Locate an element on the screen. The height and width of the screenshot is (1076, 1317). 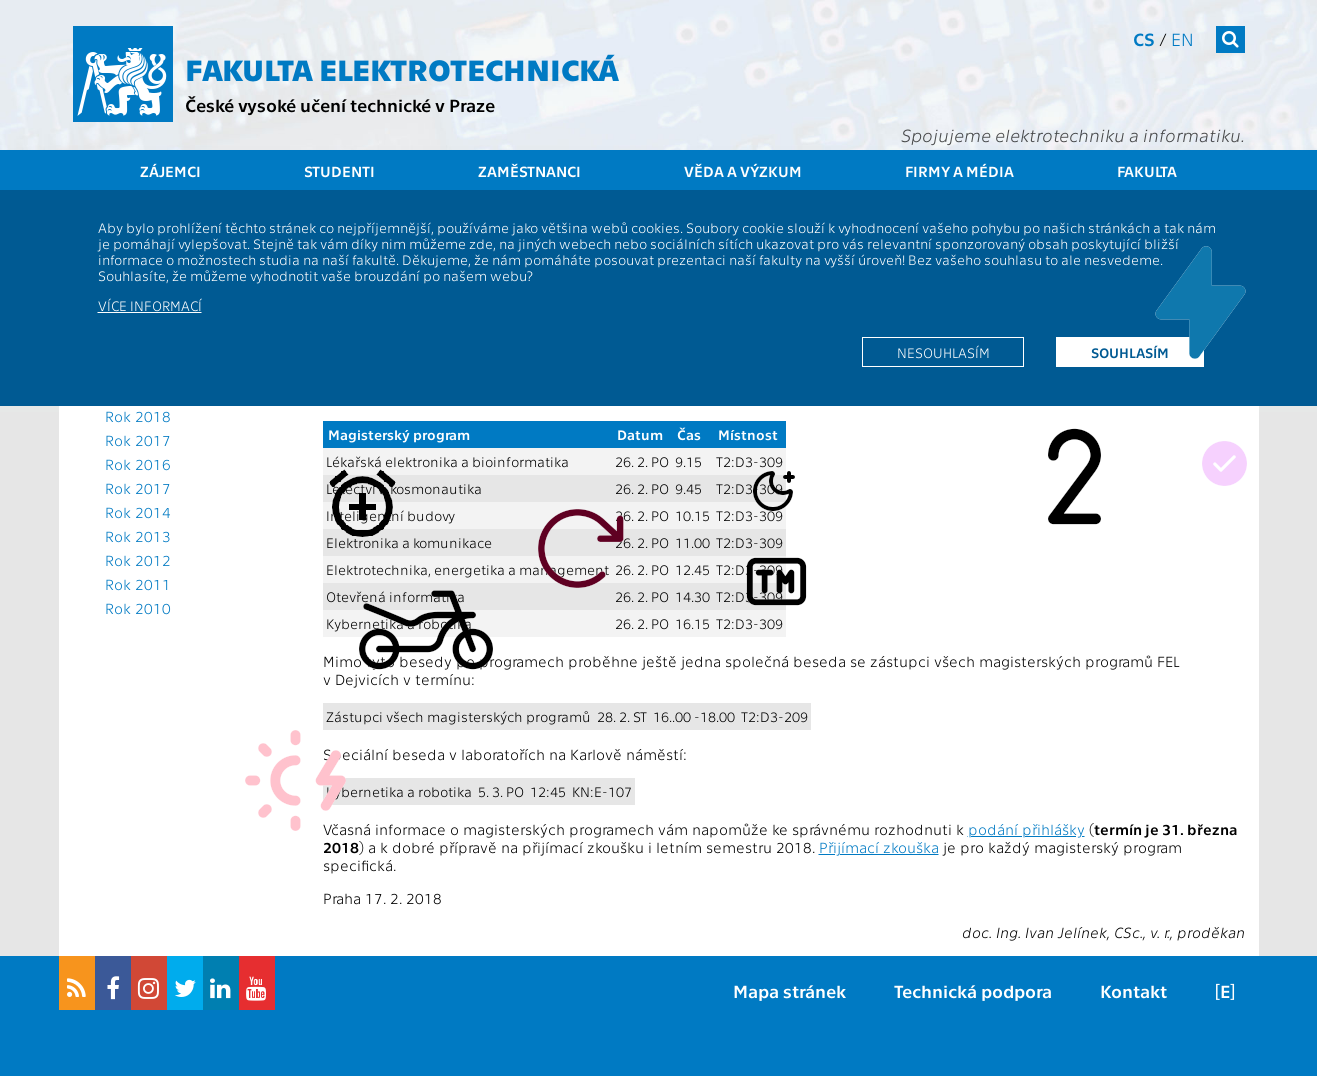
indicates step 2 in a multi-step process is located at coordinates (1074, 476).